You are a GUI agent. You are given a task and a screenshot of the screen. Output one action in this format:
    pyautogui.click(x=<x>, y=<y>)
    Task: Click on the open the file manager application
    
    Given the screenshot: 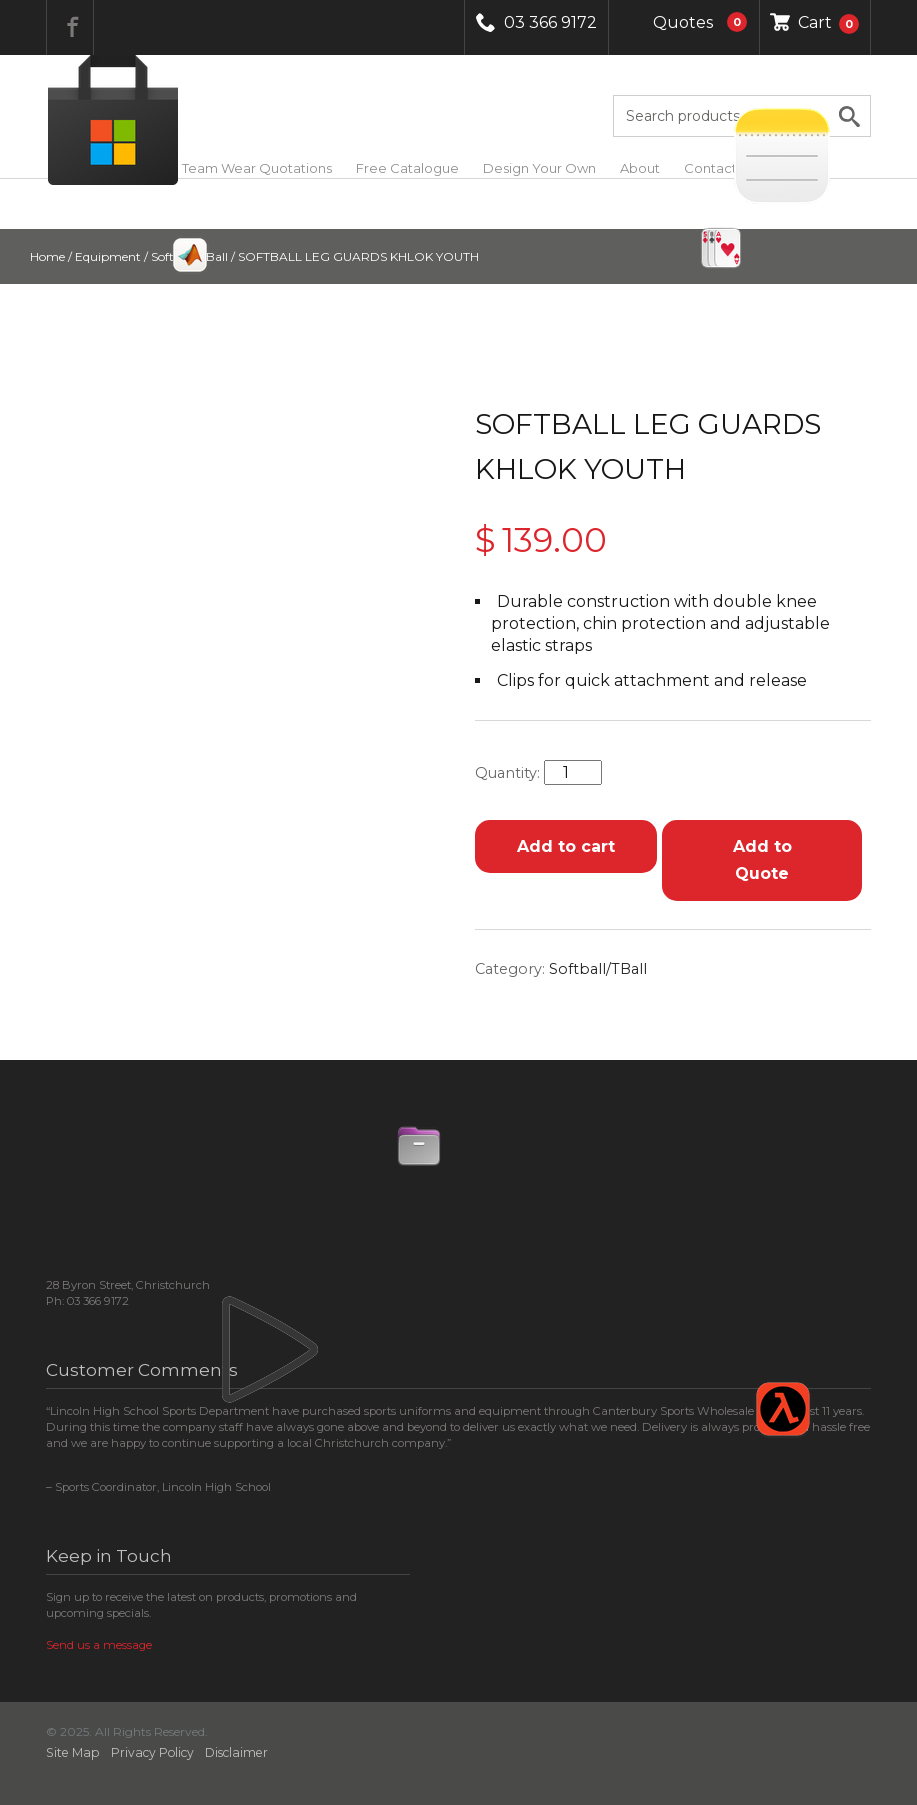 What is the action you would take?
    pyautogui.click(x=419, y=1146)
    